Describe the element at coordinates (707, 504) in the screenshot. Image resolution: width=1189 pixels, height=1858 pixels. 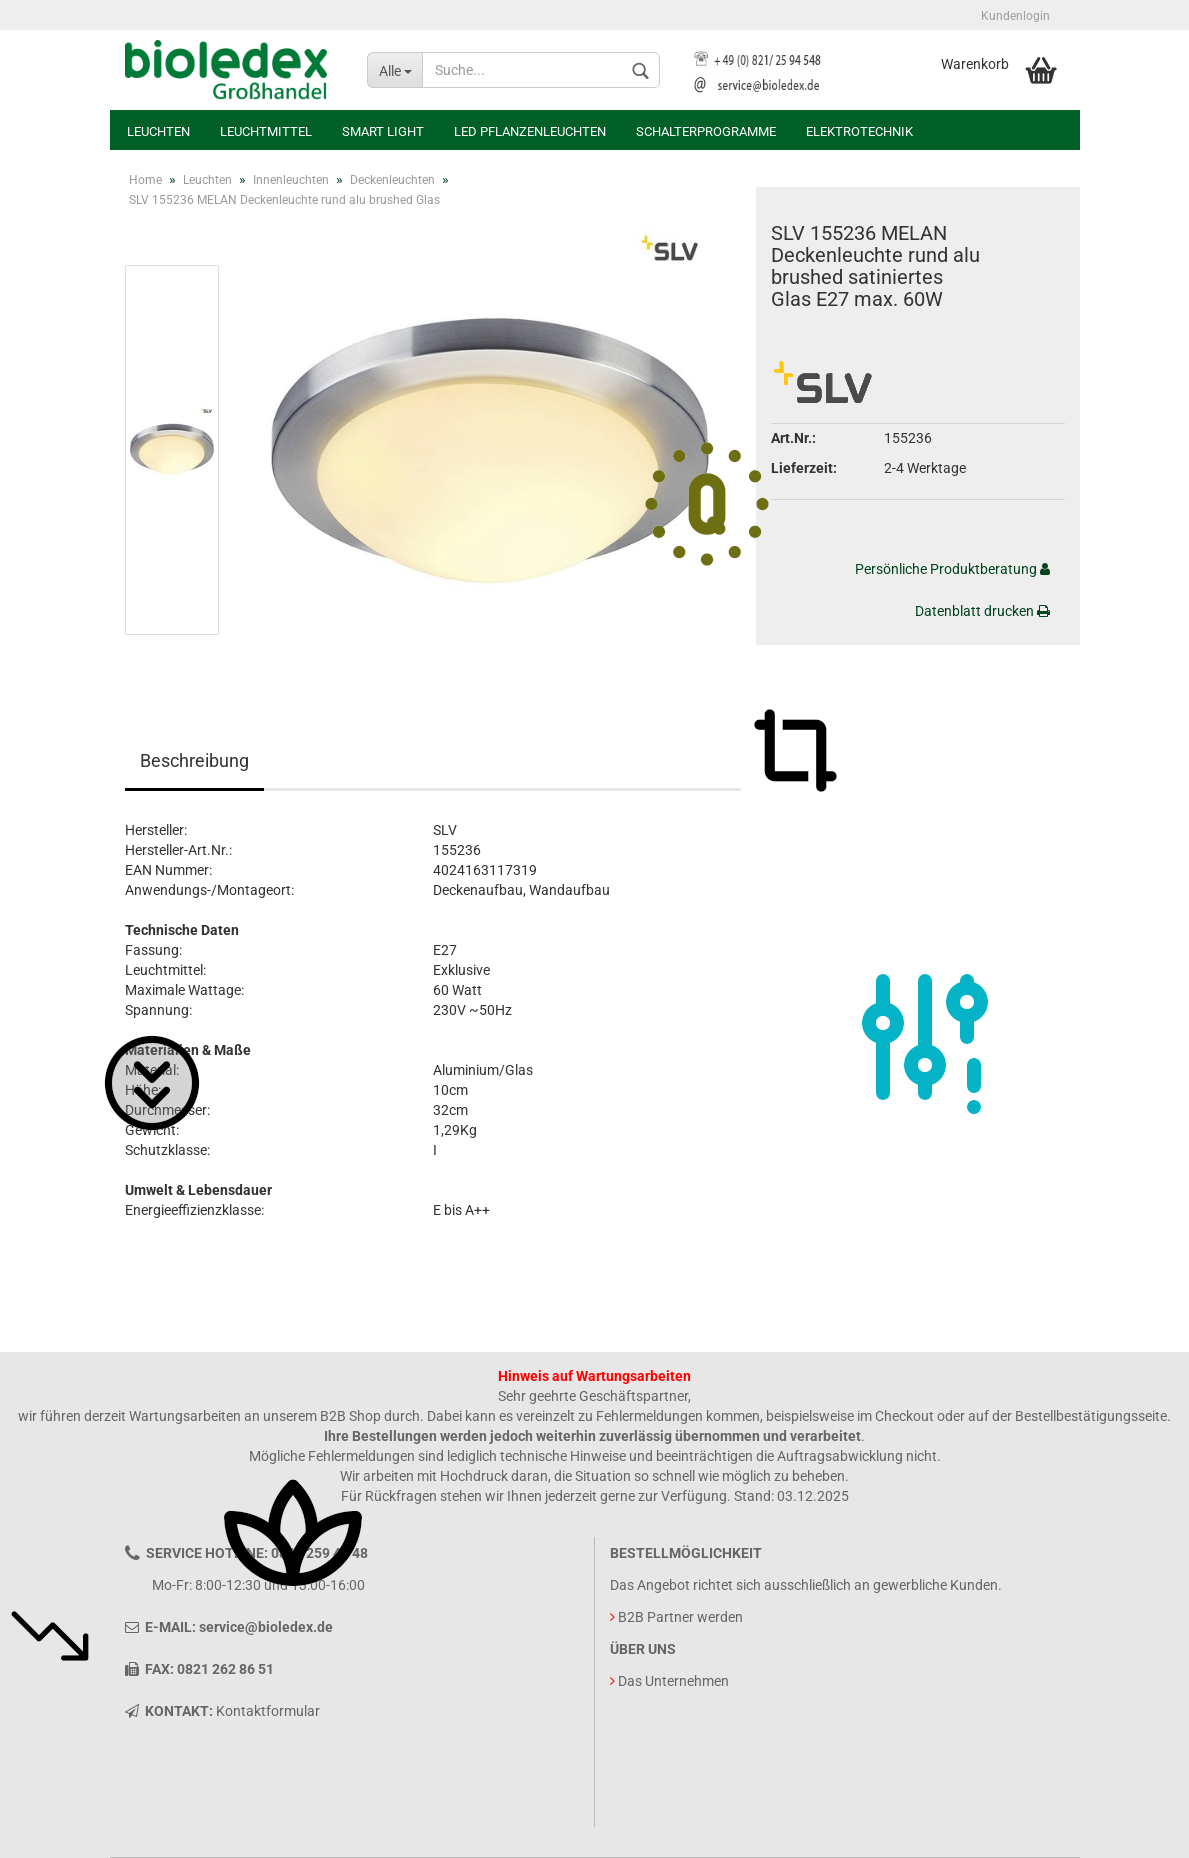
I see `indicates a loading or processing state for Q-related feature` at that location.